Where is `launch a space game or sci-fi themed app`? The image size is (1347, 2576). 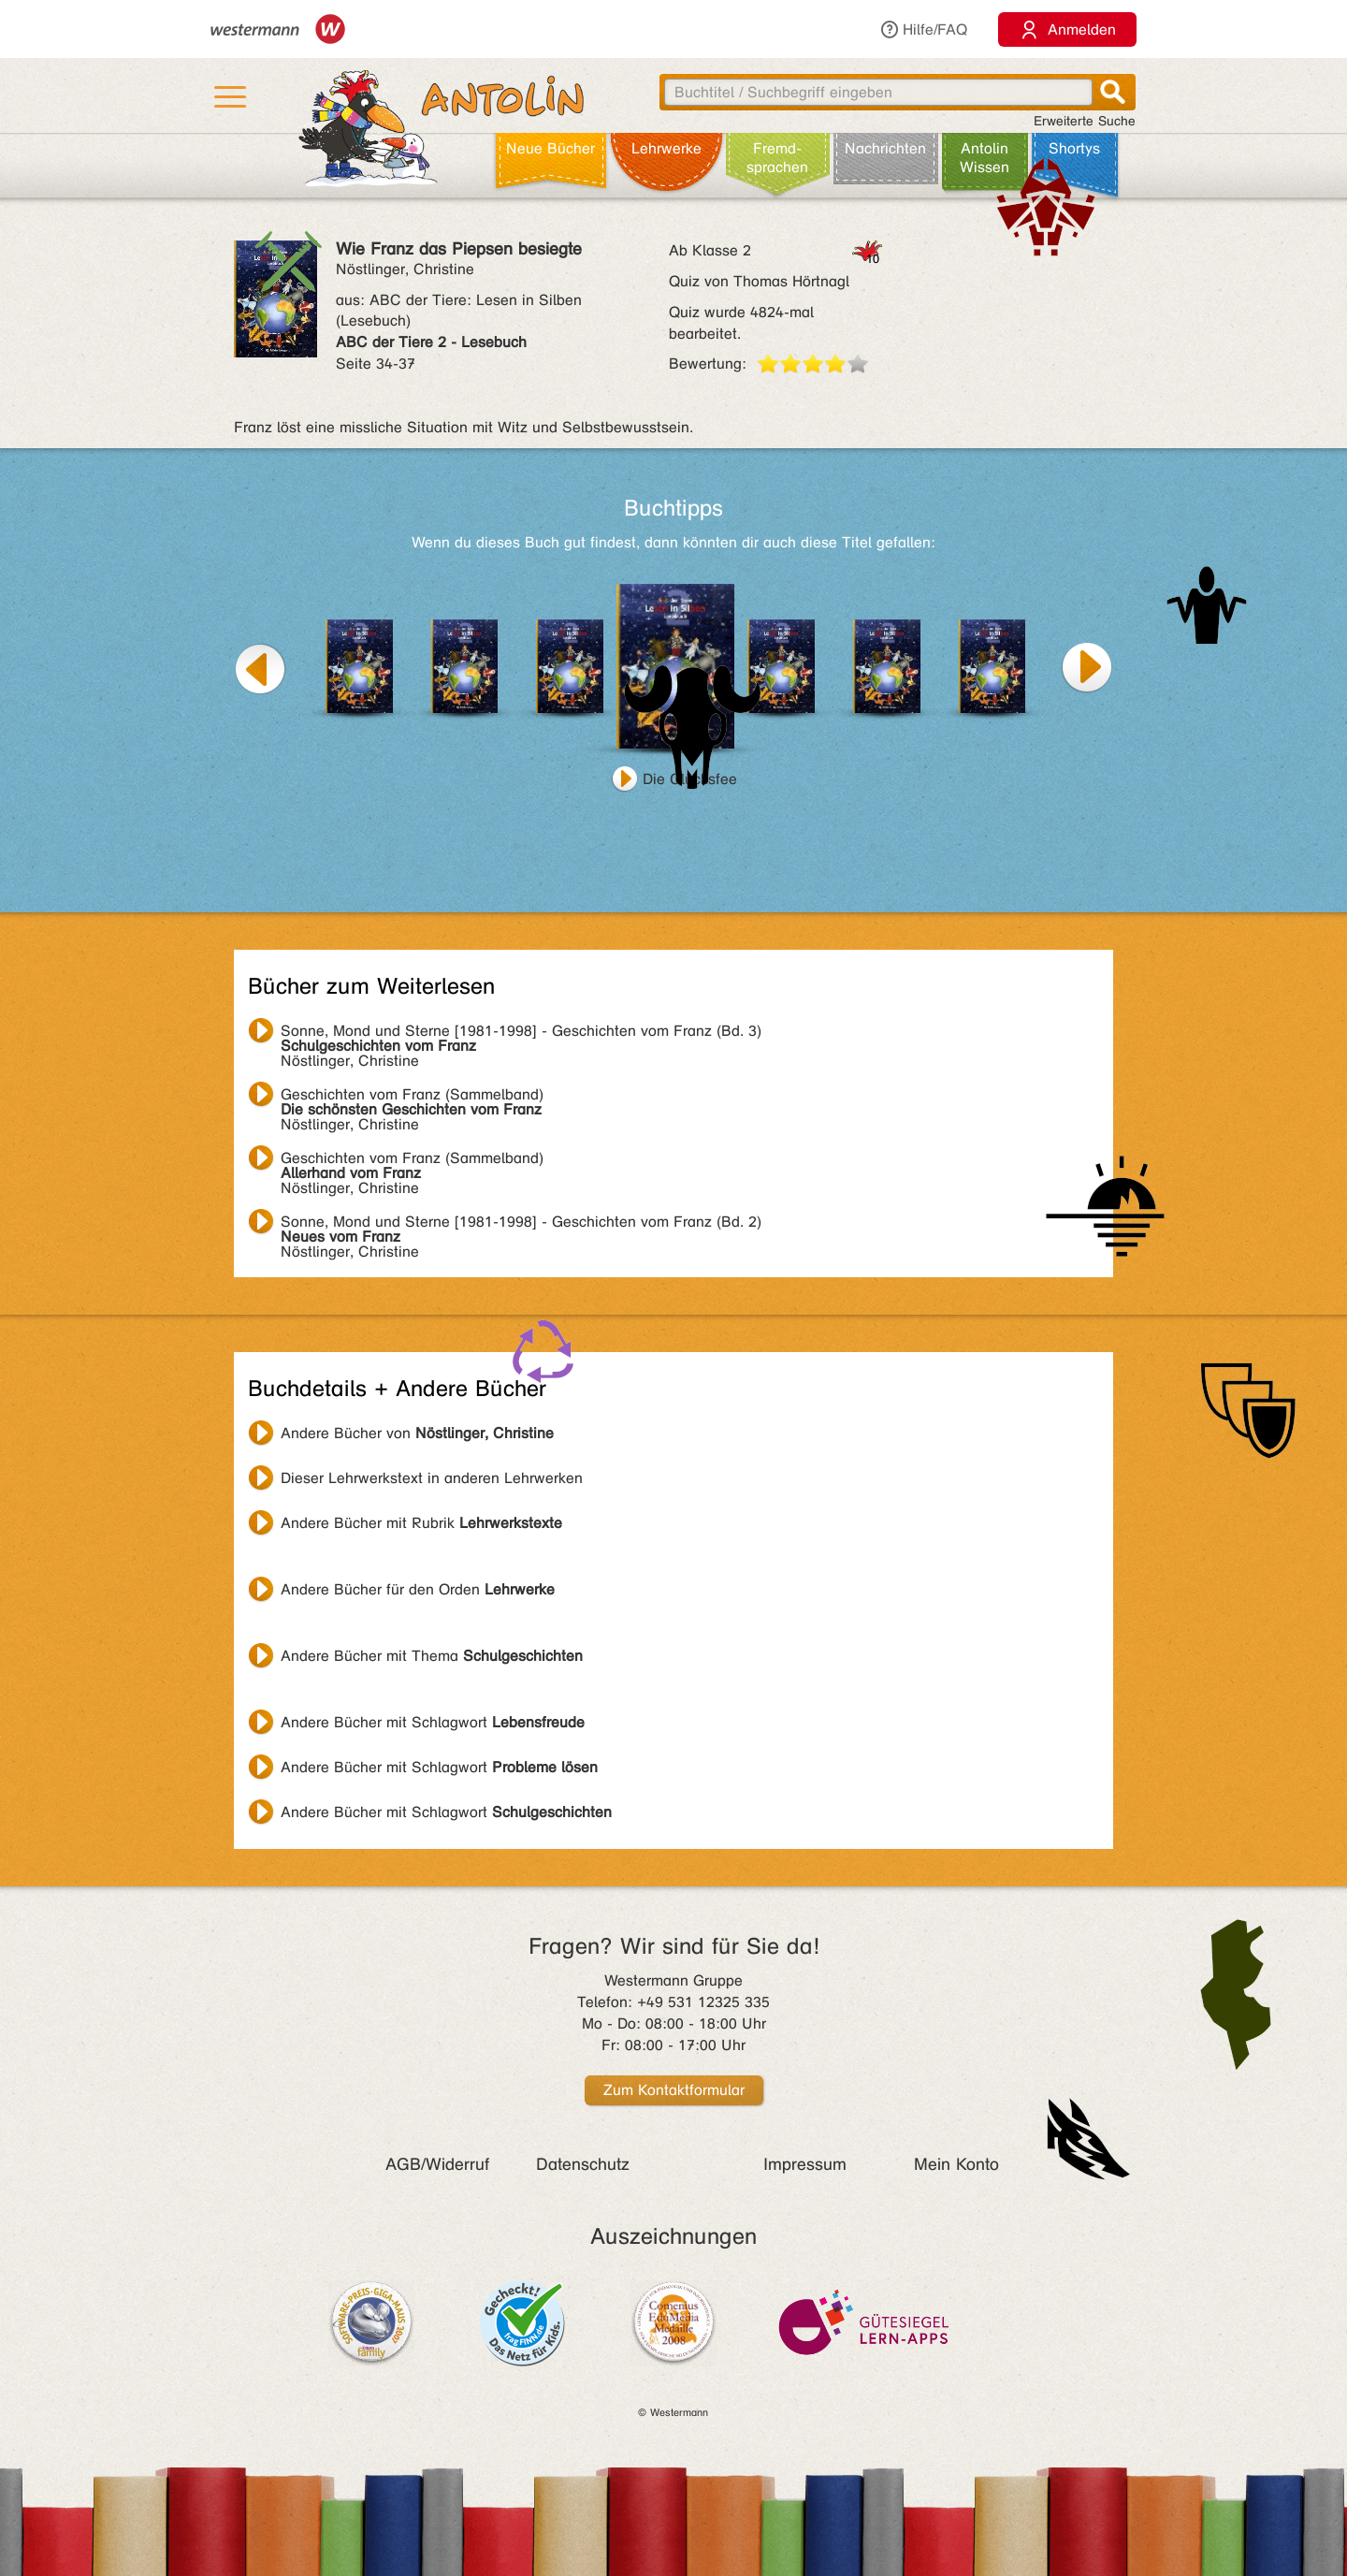 launch a space game or sci-fi themed app is located at coordinates (1046, 206).